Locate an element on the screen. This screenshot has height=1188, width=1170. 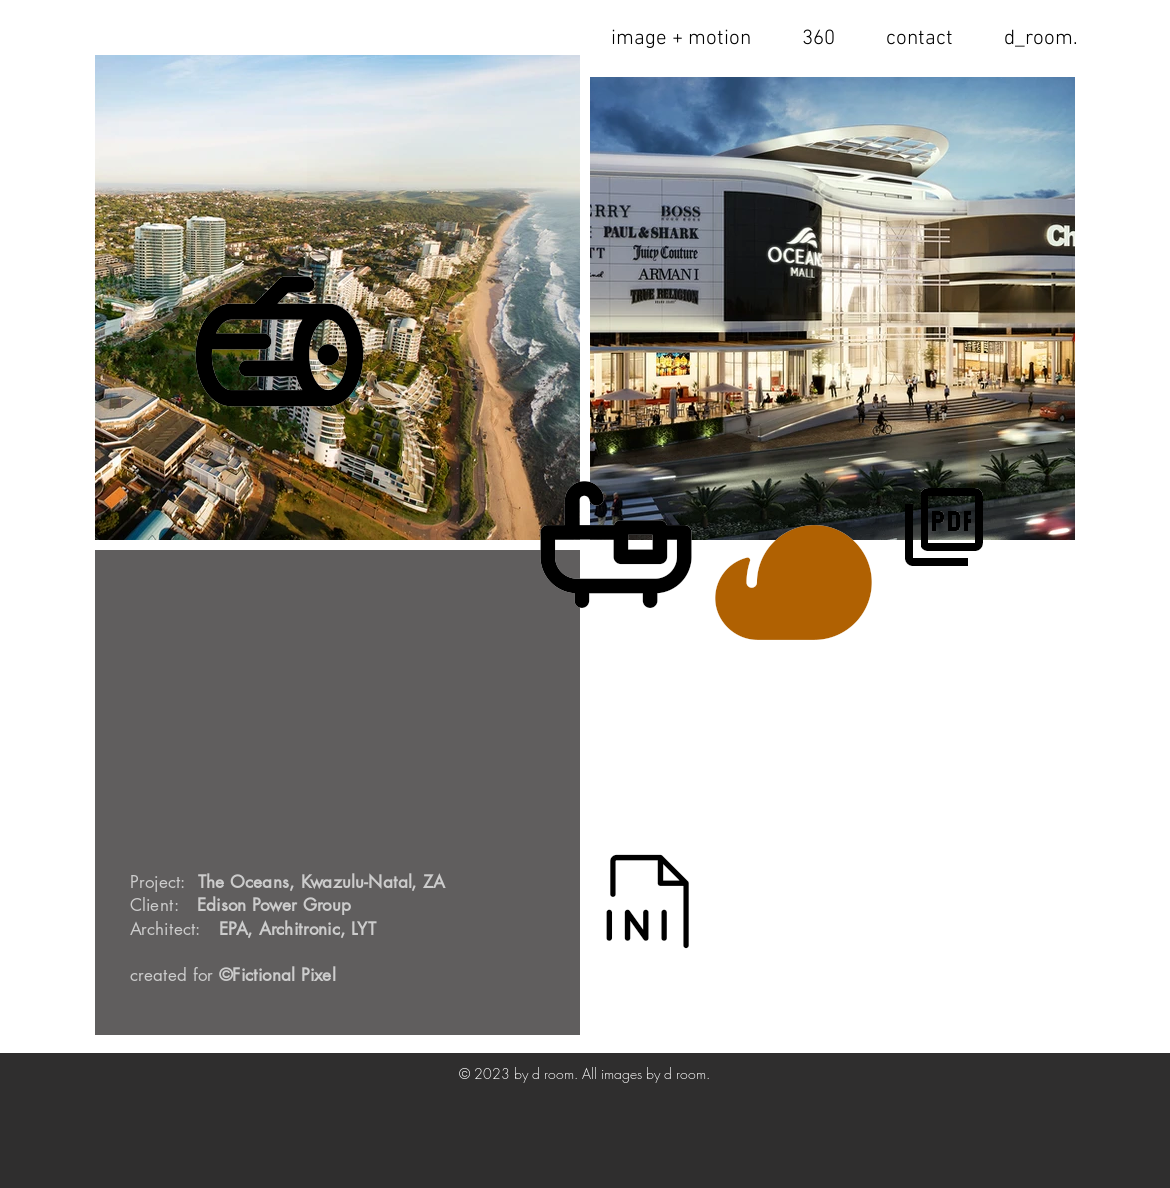
indicates bathroom amenities available is located at coordinates (616, 547).